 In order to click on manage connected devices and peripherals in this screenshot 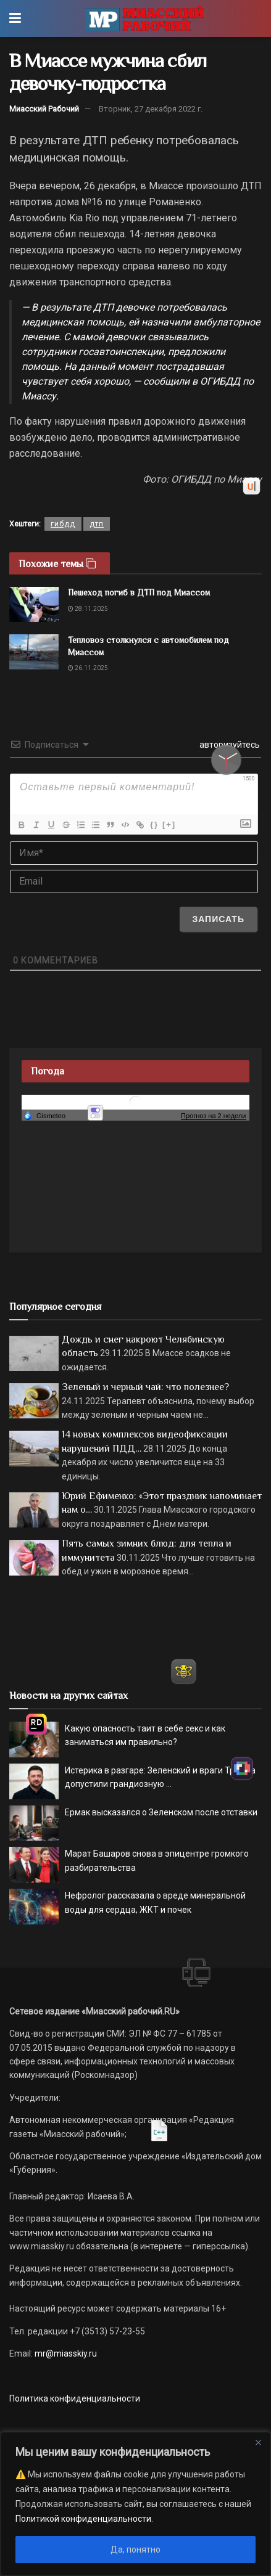, I will do `click(196, 1973)`.